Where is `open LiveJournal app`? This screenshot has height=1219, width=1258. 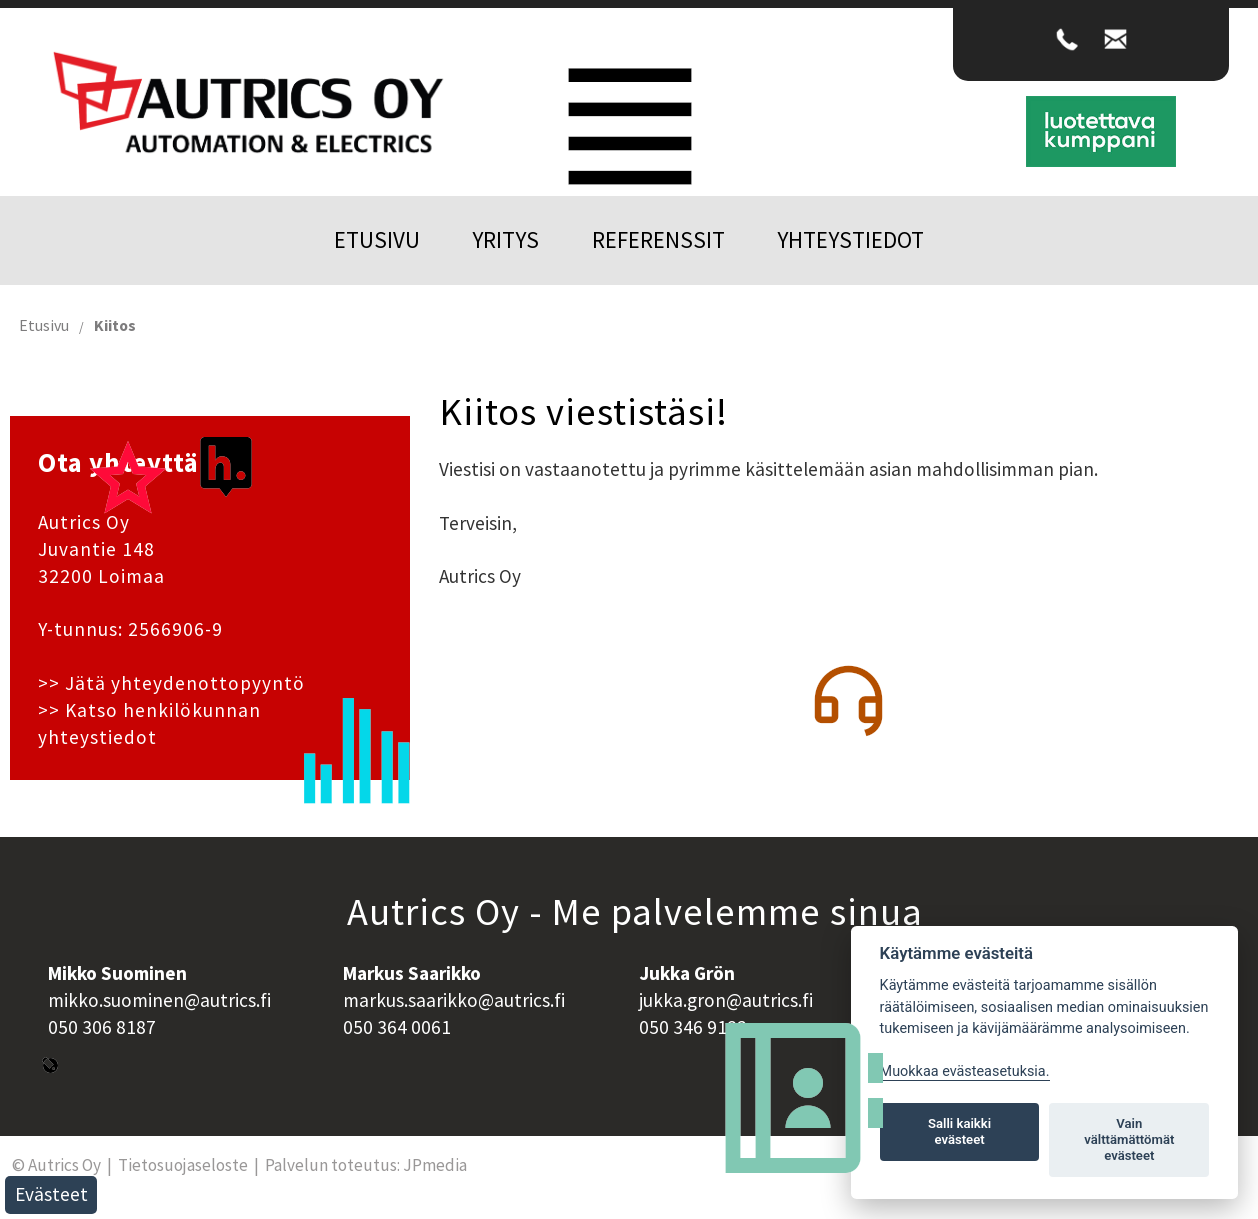
open LiveJournal app is located at coordinates (50, 1065).